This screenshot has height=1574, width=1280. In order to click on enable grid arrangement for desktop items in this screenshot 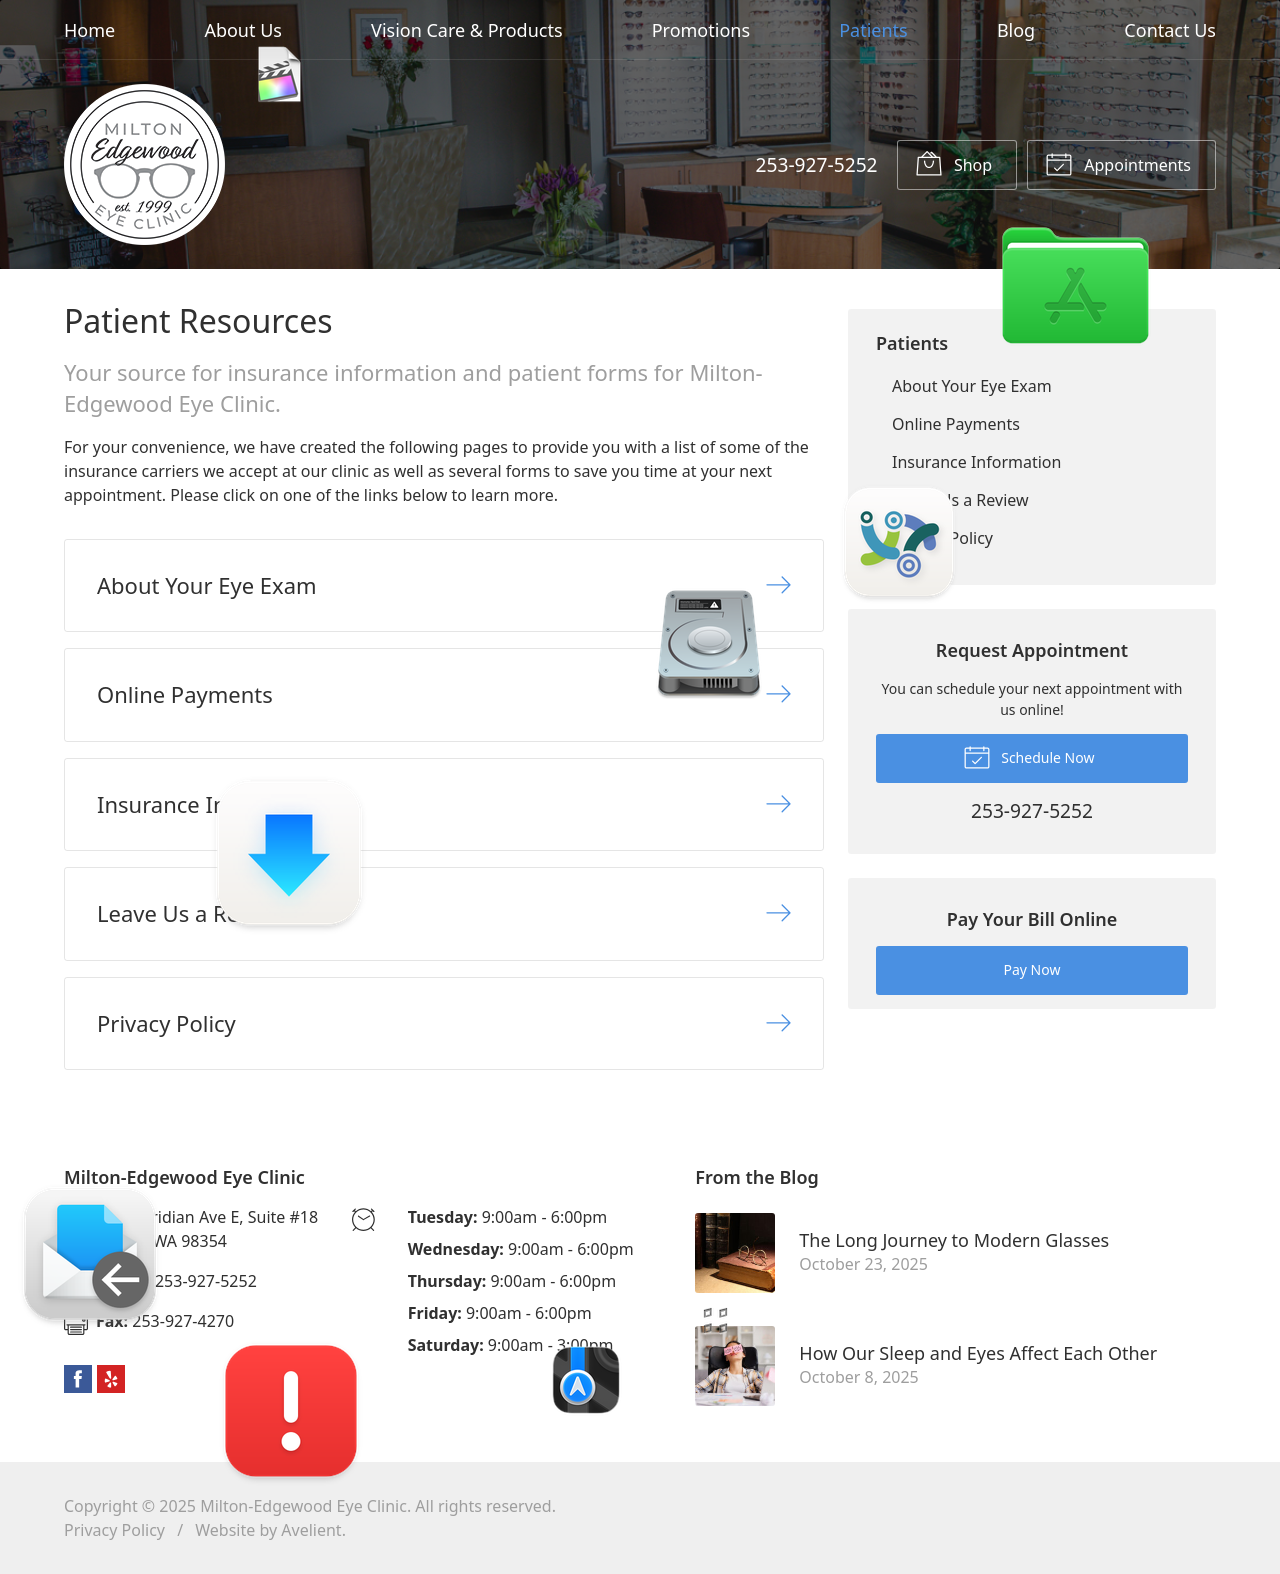, I will do `click(715, 1321)`.